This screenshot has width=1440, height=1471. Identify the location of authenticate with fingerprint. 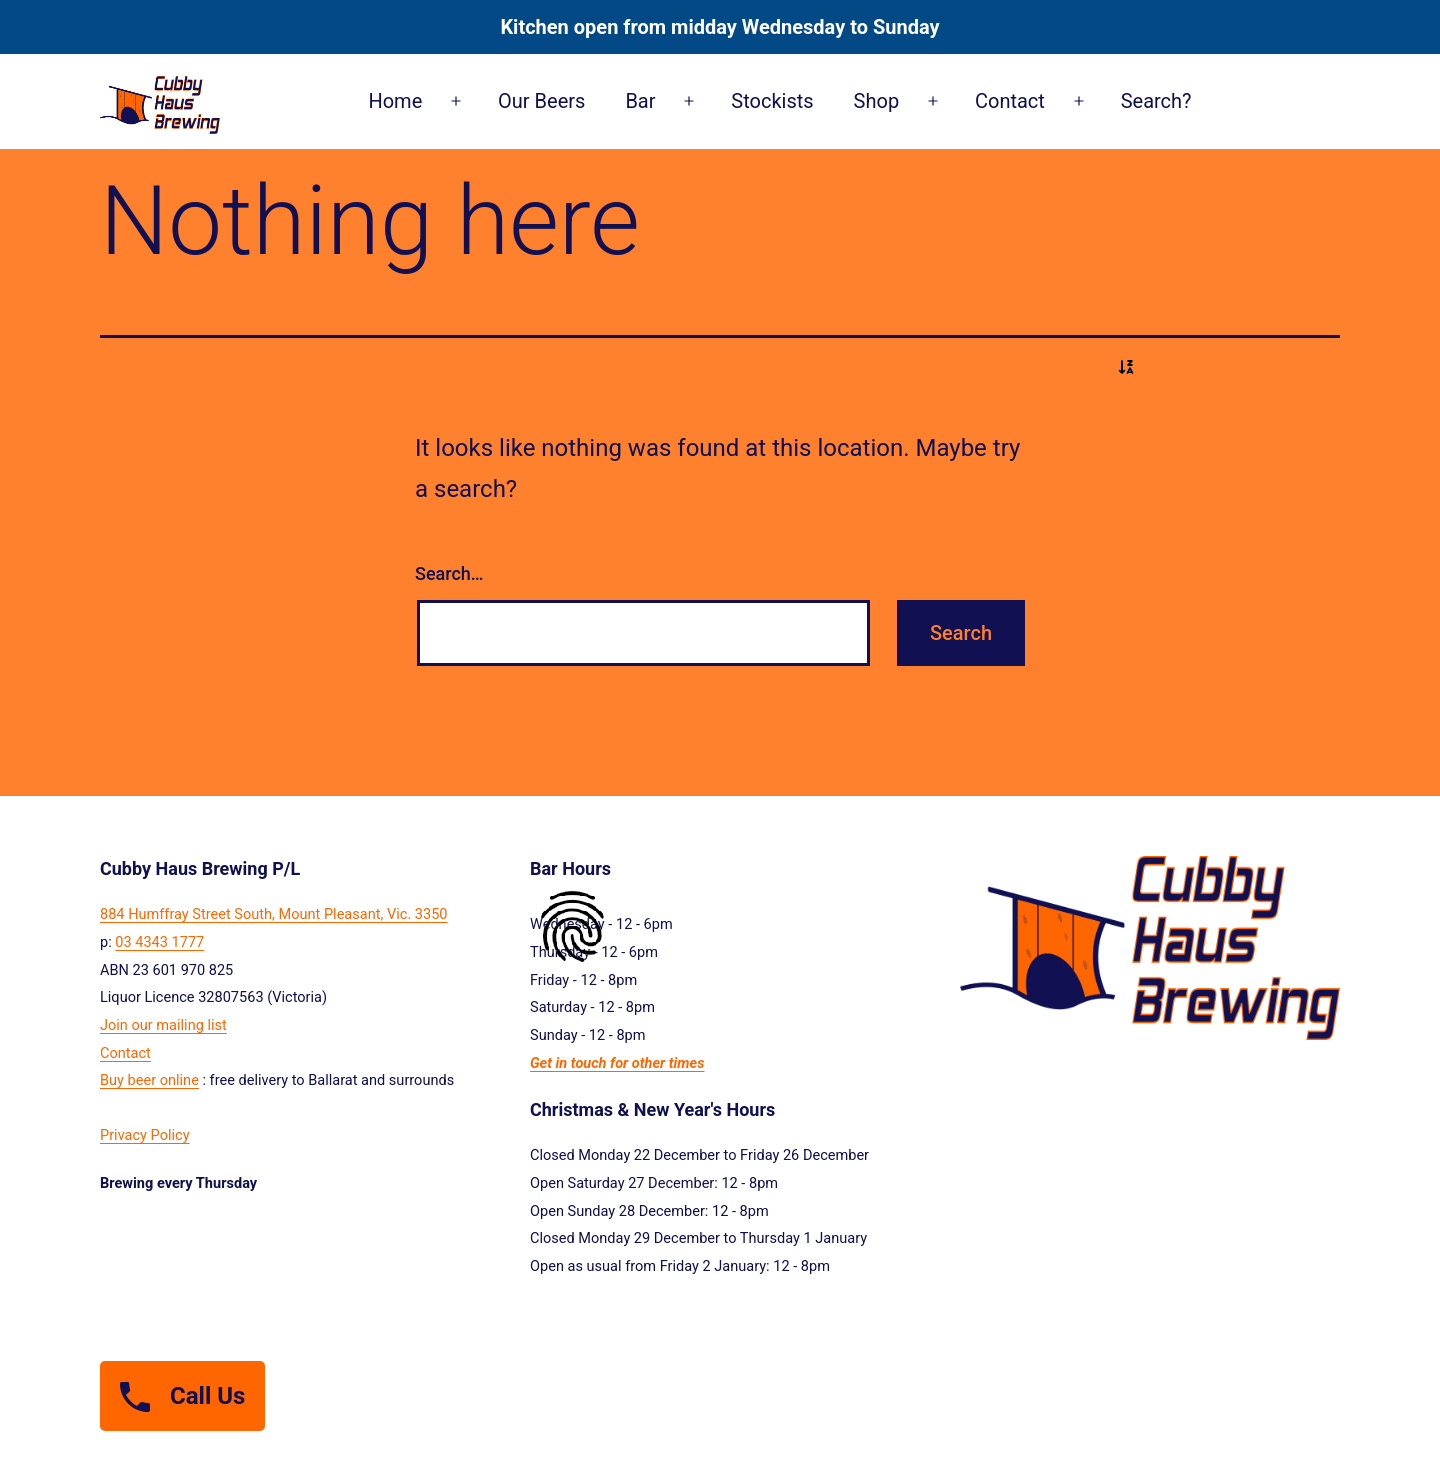
(572, 926).